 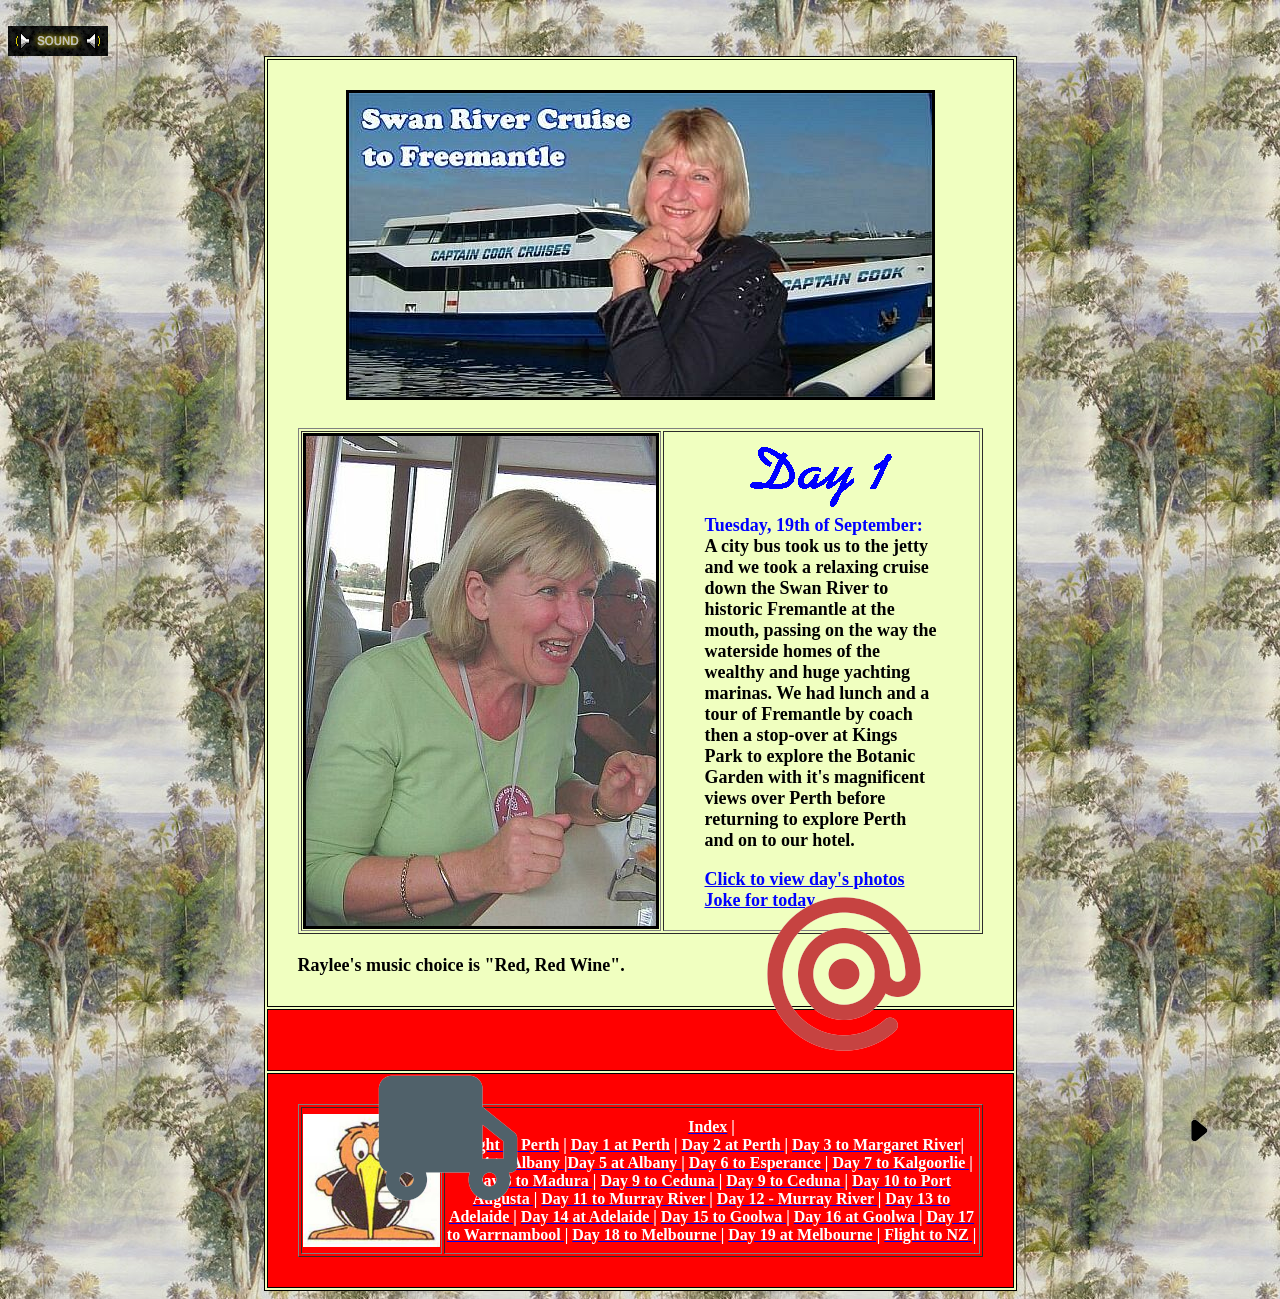 What do you see at coordinates (1197, 1130) in the screenshot?
I see `go to next item or screen` at bounding box center [1197, 1130].